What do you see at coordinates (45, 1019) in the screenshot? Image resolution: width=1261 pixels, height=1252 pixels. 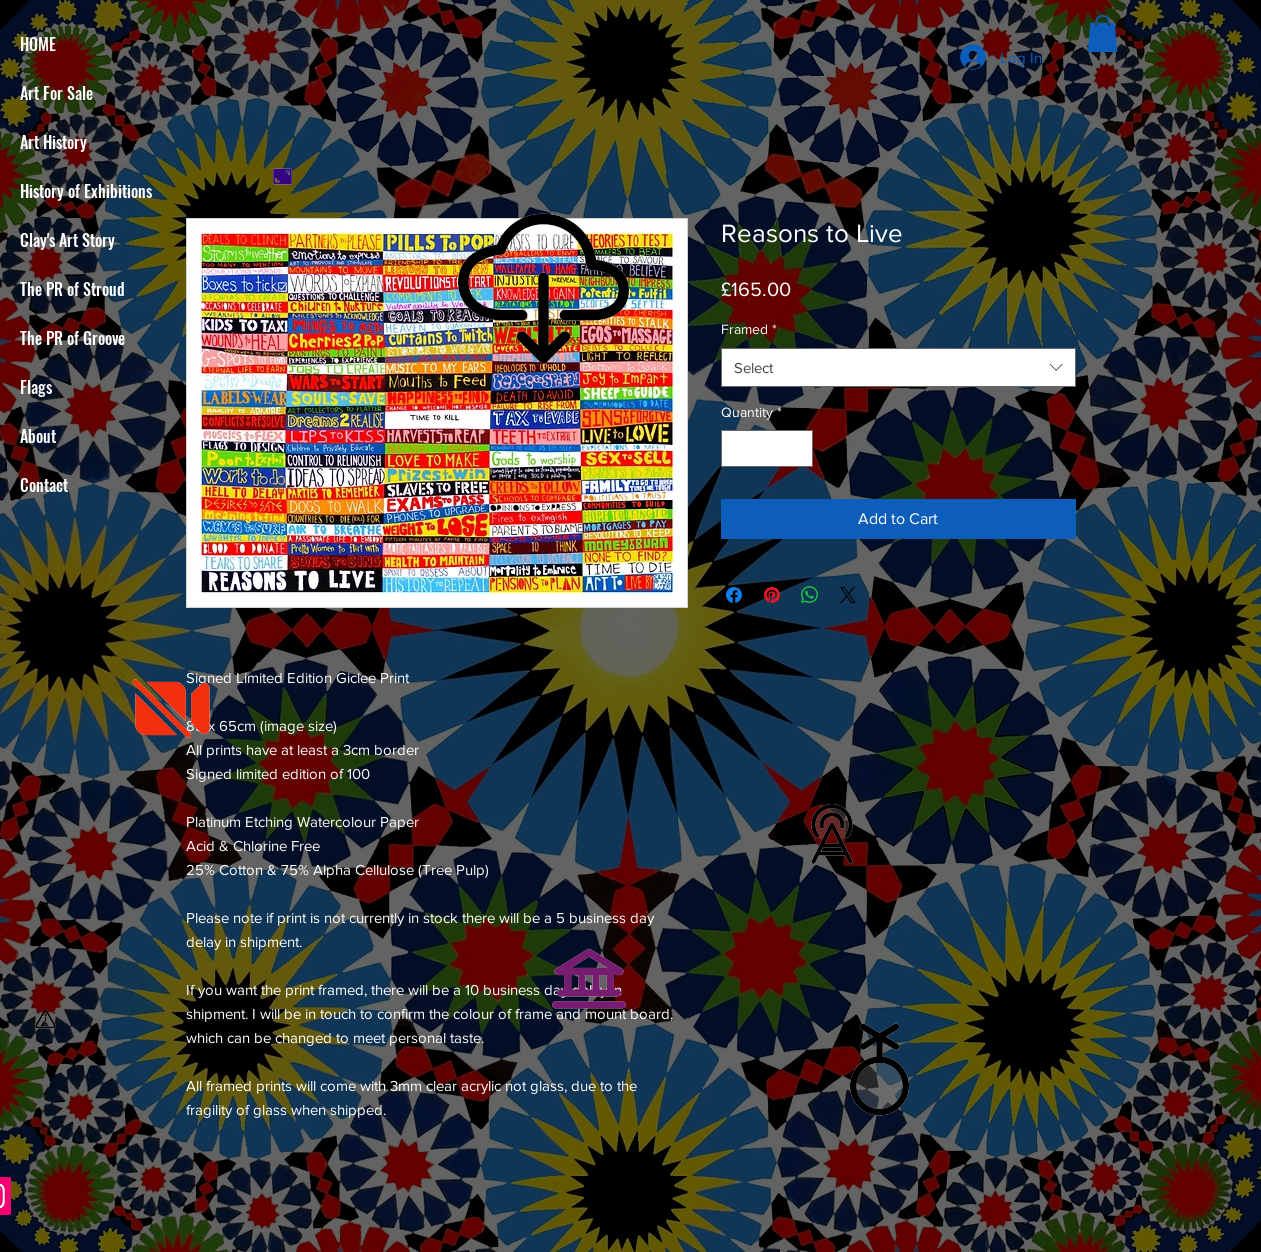 I see `indicates a warning or alert status` at bounding box center [45, 1019].